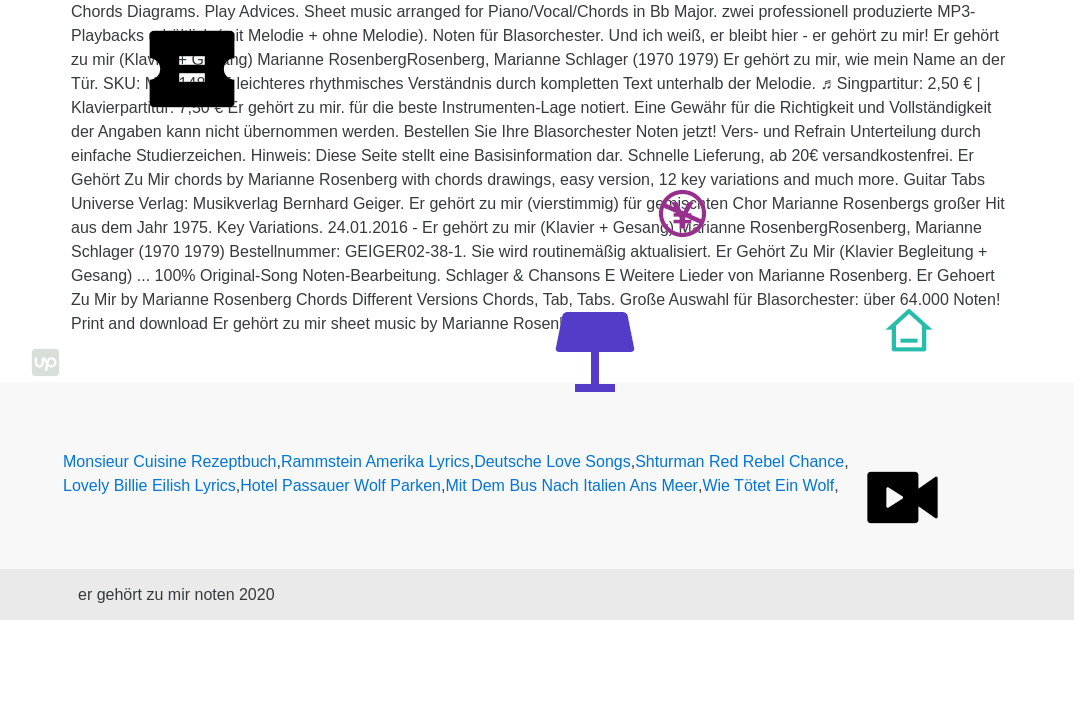 The image size is (1082, 720). I want to click on view available coupons or discounts, so click(192, 69).